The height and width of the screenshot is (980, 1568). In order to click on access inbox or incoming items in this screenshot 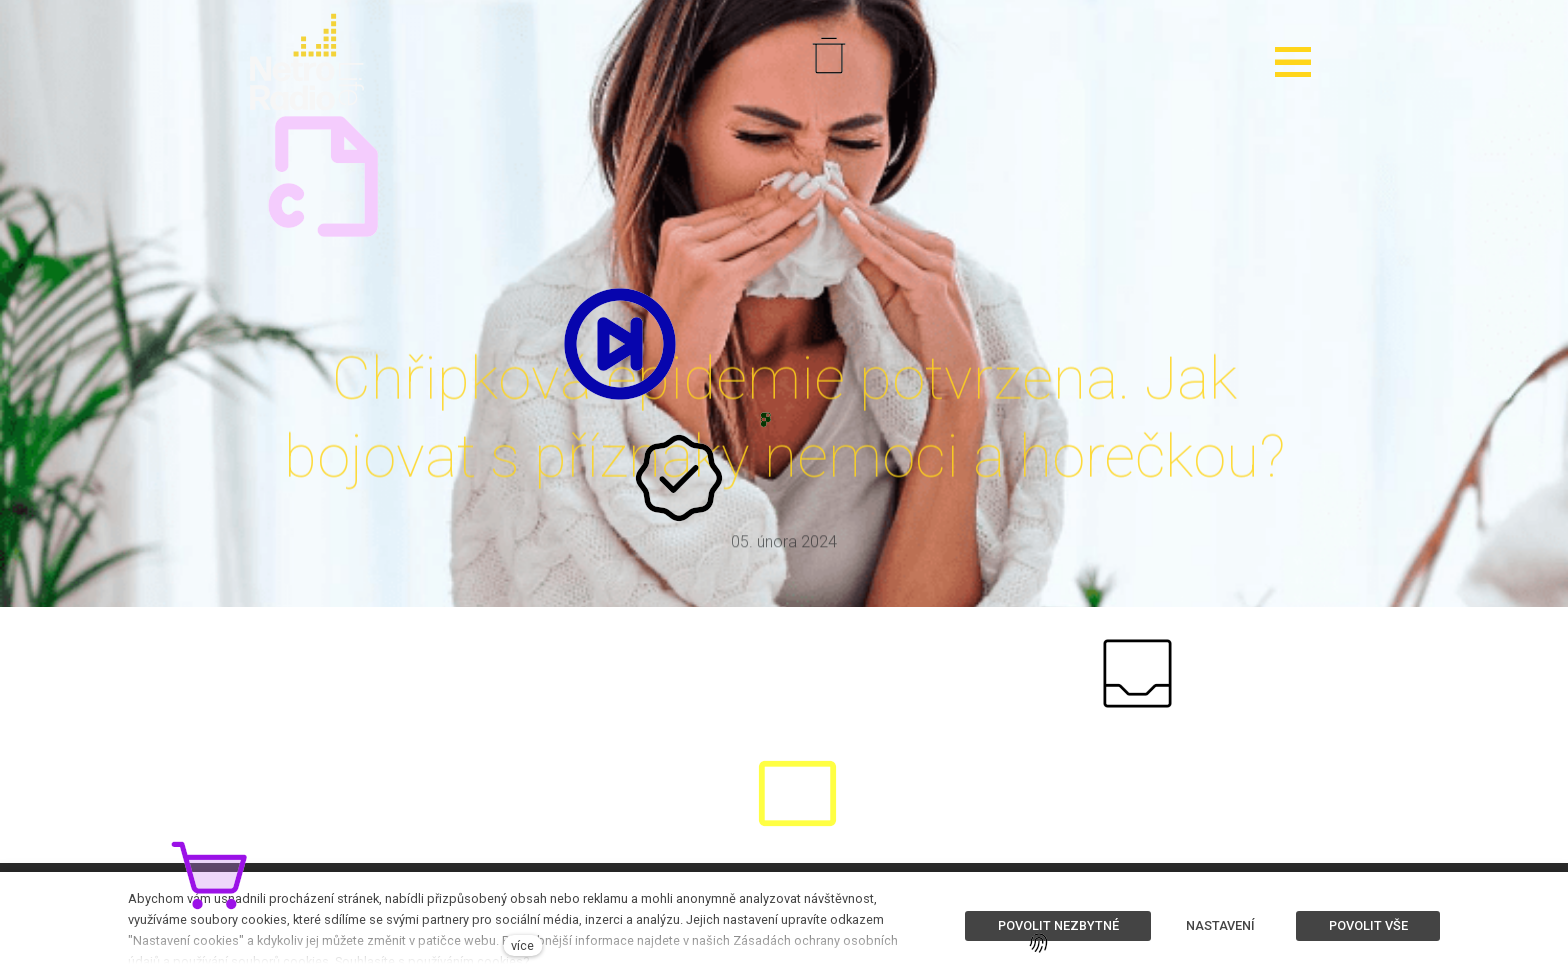, I will do `click(1137, 673)`.